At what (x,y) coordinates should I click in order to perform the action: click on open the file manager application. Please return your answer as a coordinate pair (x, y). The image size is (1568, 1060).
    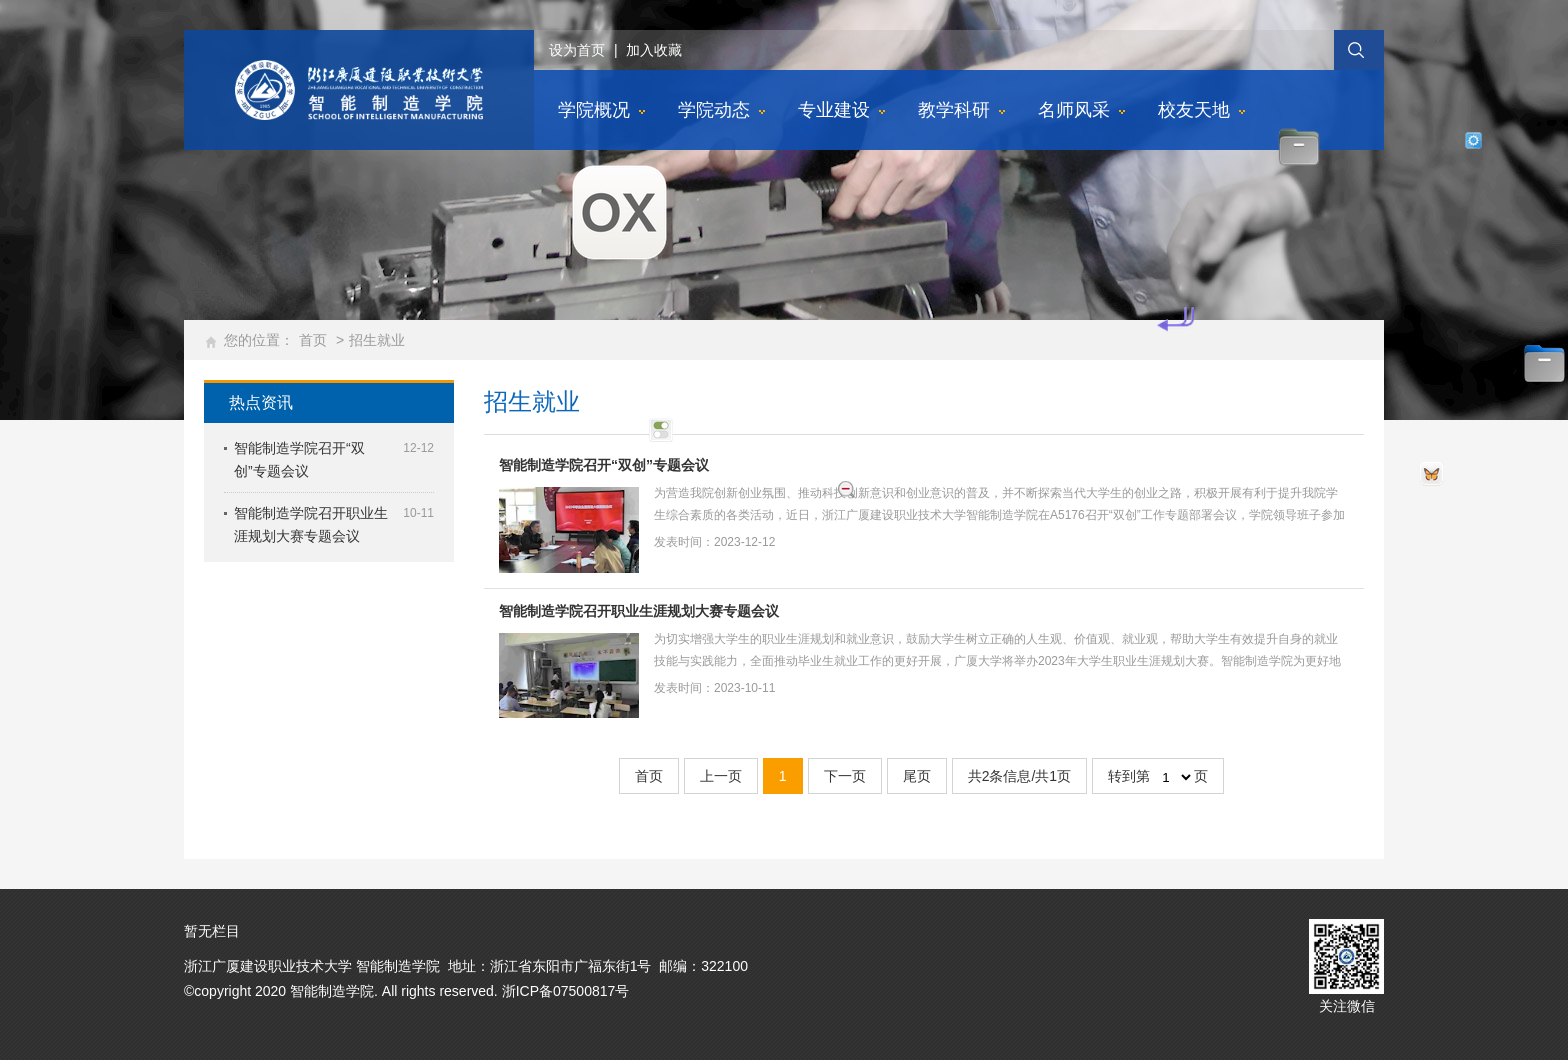
    Looking at the image, I should click on (1544, 363).